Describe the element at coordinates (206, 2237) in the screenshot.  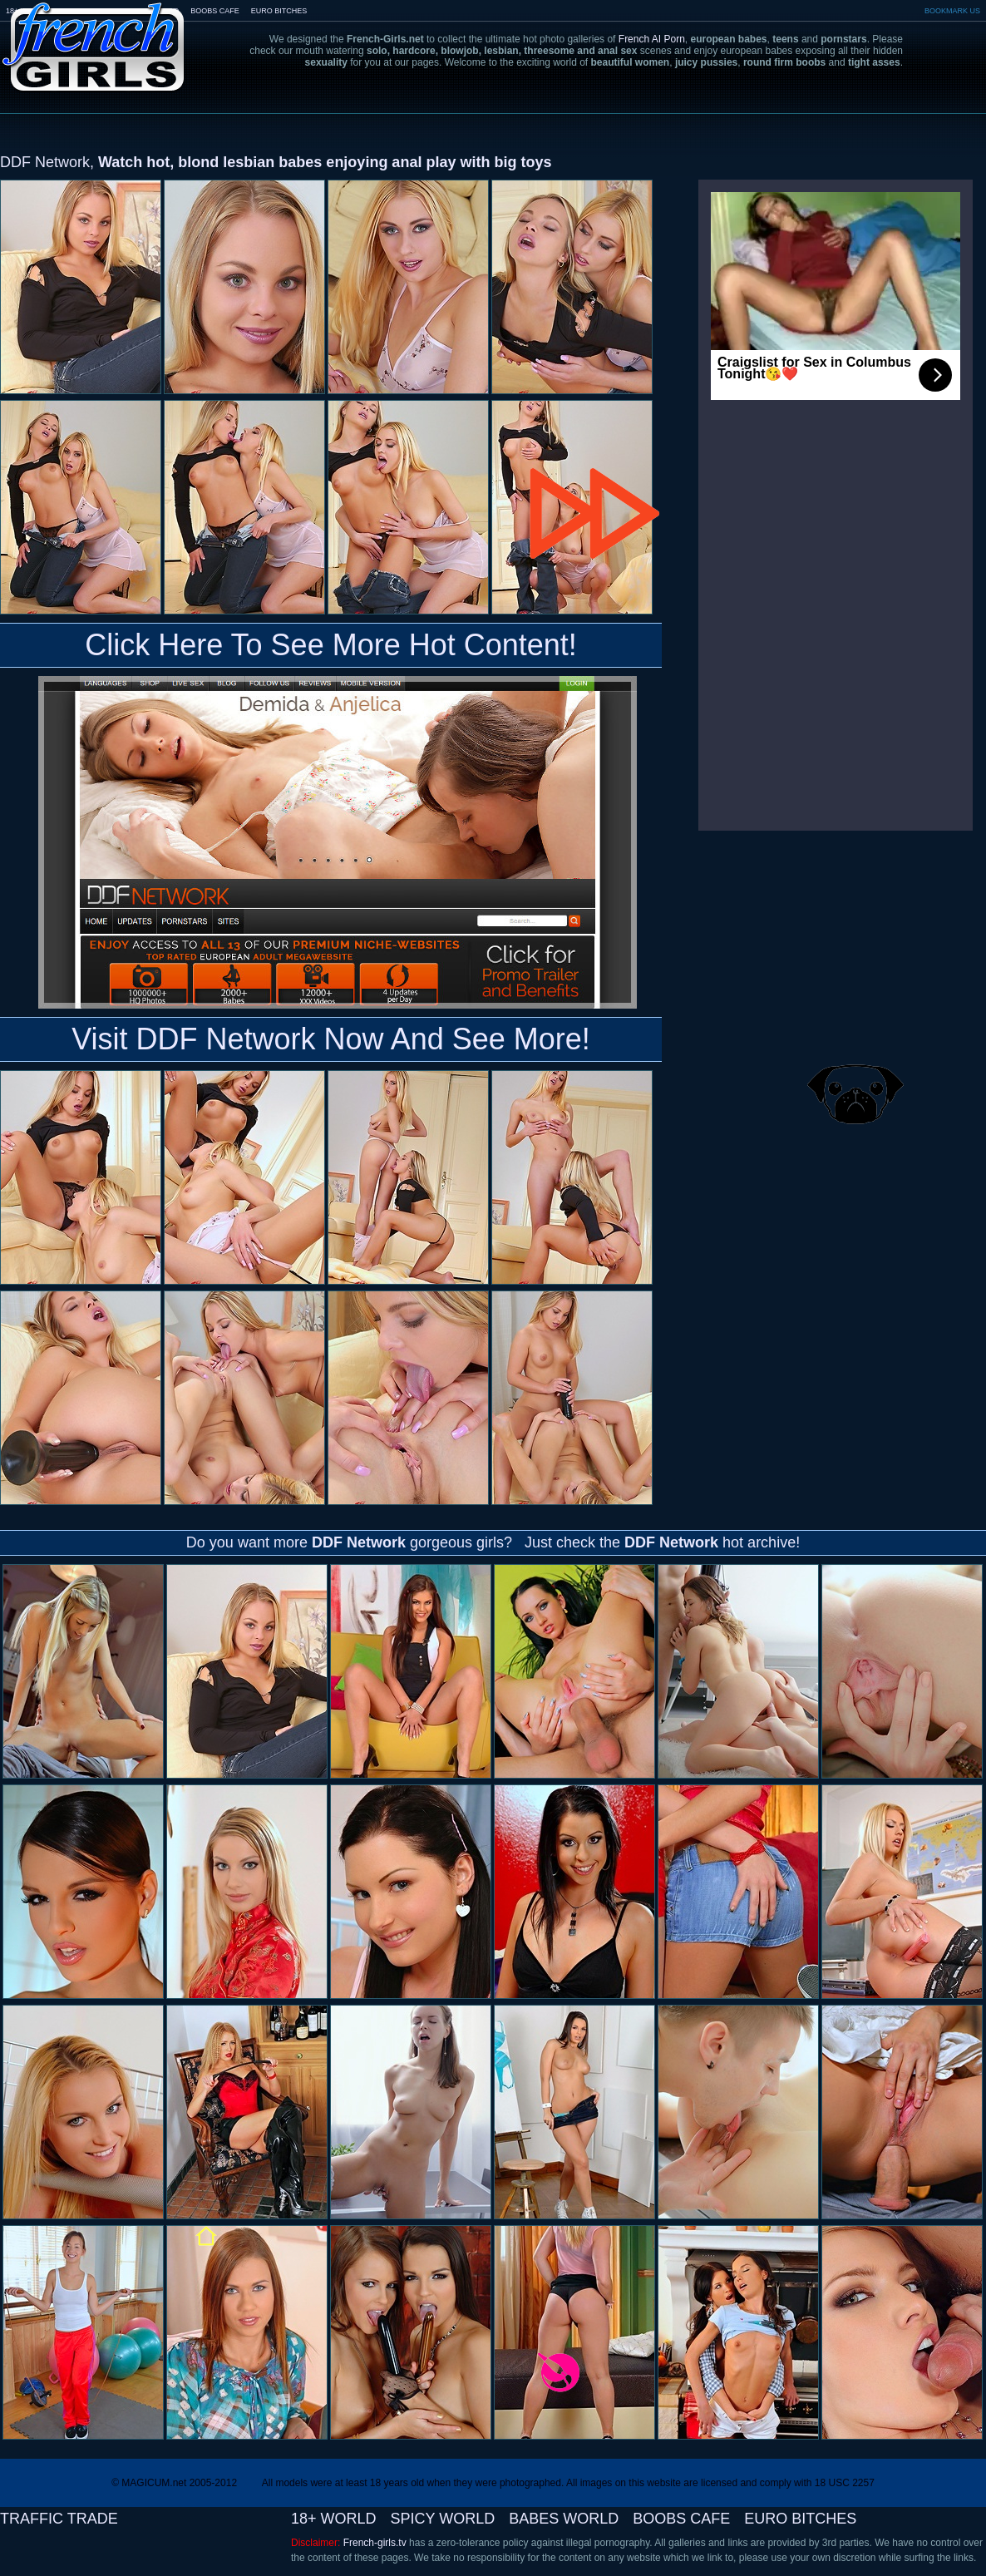
I see `navigate to home screen` at that location.